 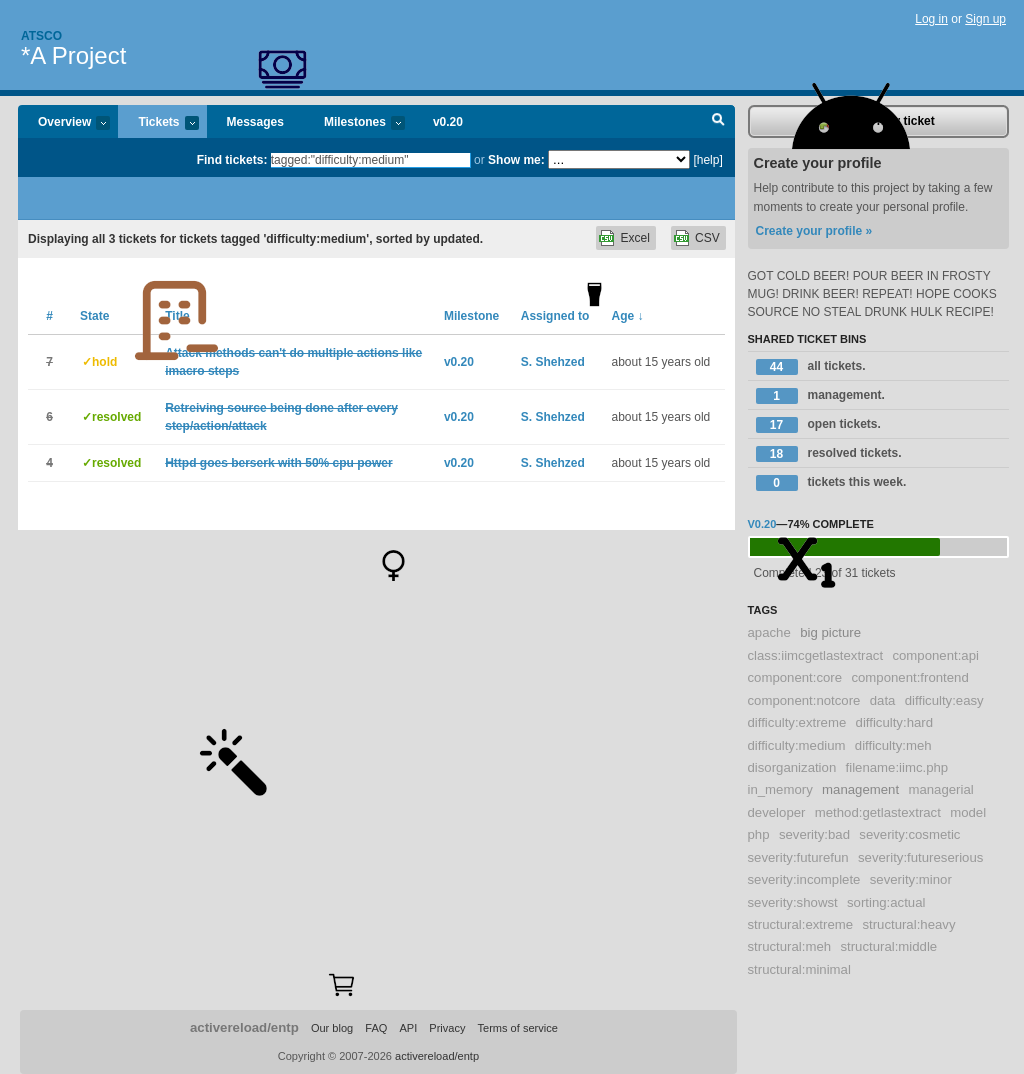 What do you see at coordinates (282, 69) in the screenshot?
I see `view your cash balance` at bounding box center [282, 69].